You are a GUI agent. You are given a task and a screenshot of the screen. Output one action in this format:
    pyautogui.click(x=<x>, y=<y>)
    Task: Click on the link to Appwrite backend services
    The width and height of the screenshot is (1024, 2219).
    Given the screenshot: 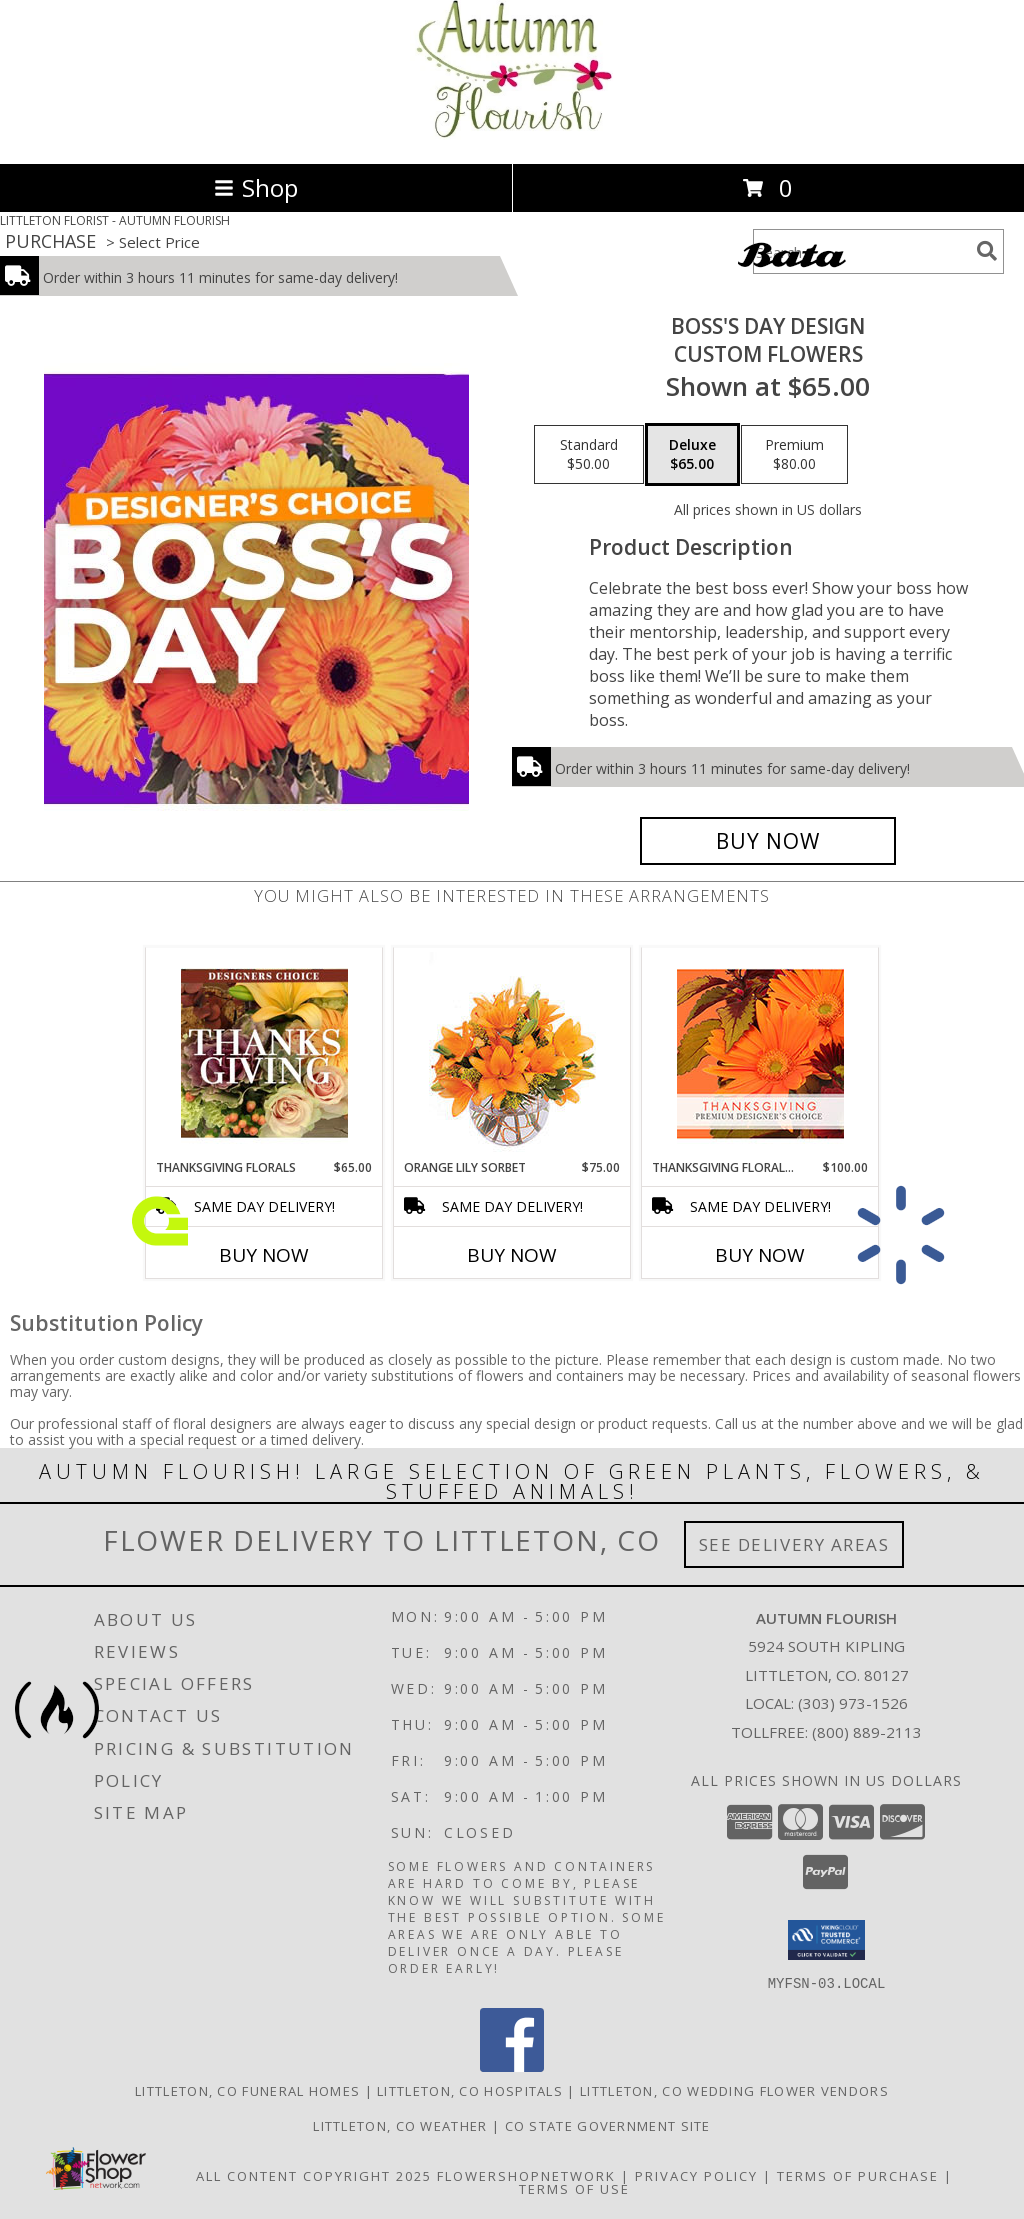 What is the action you would take?
    pyautogui.click(x=160, y=1221)
    